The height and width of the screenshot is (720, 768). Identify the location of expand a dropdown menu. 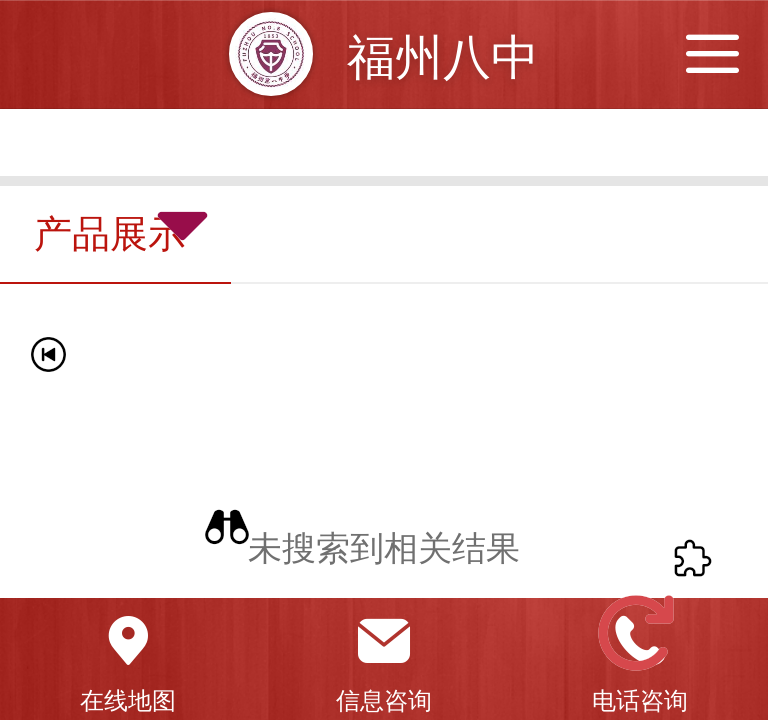
(182, 222).